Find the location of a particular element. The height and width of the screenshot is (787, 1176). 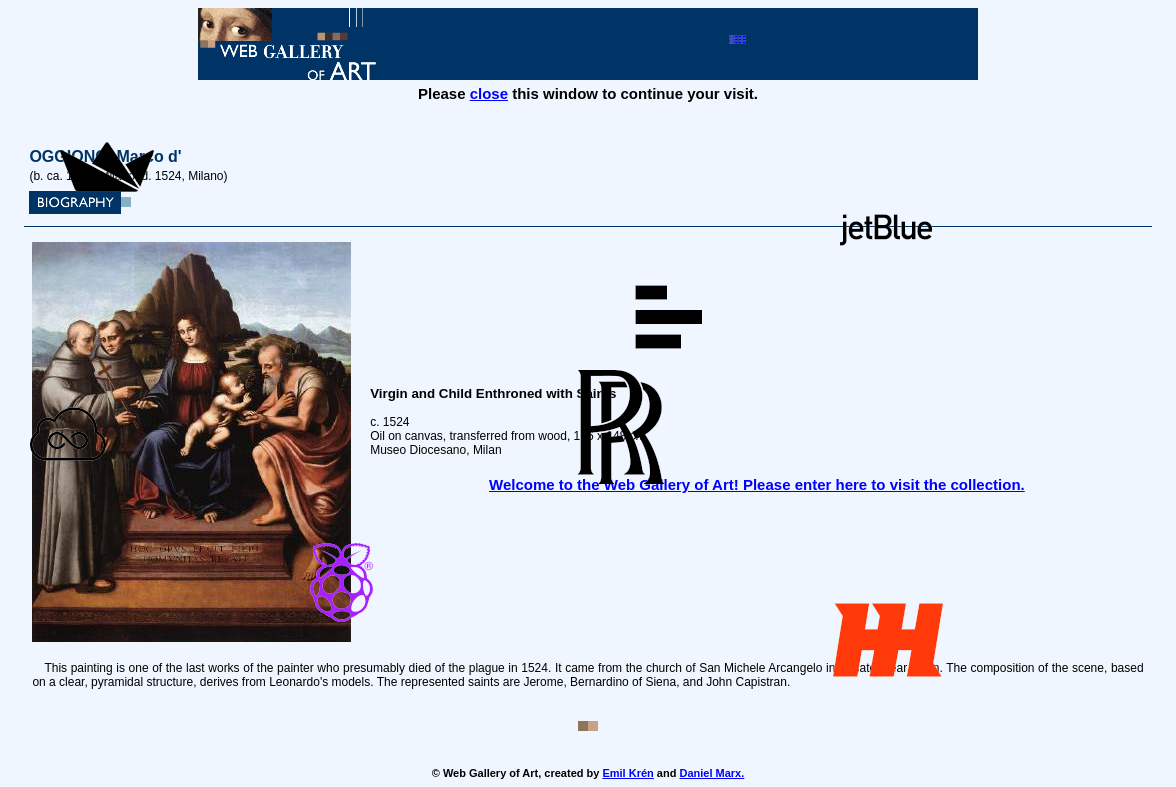

view horizontal bar chart data is located at coordinates (667, 317).